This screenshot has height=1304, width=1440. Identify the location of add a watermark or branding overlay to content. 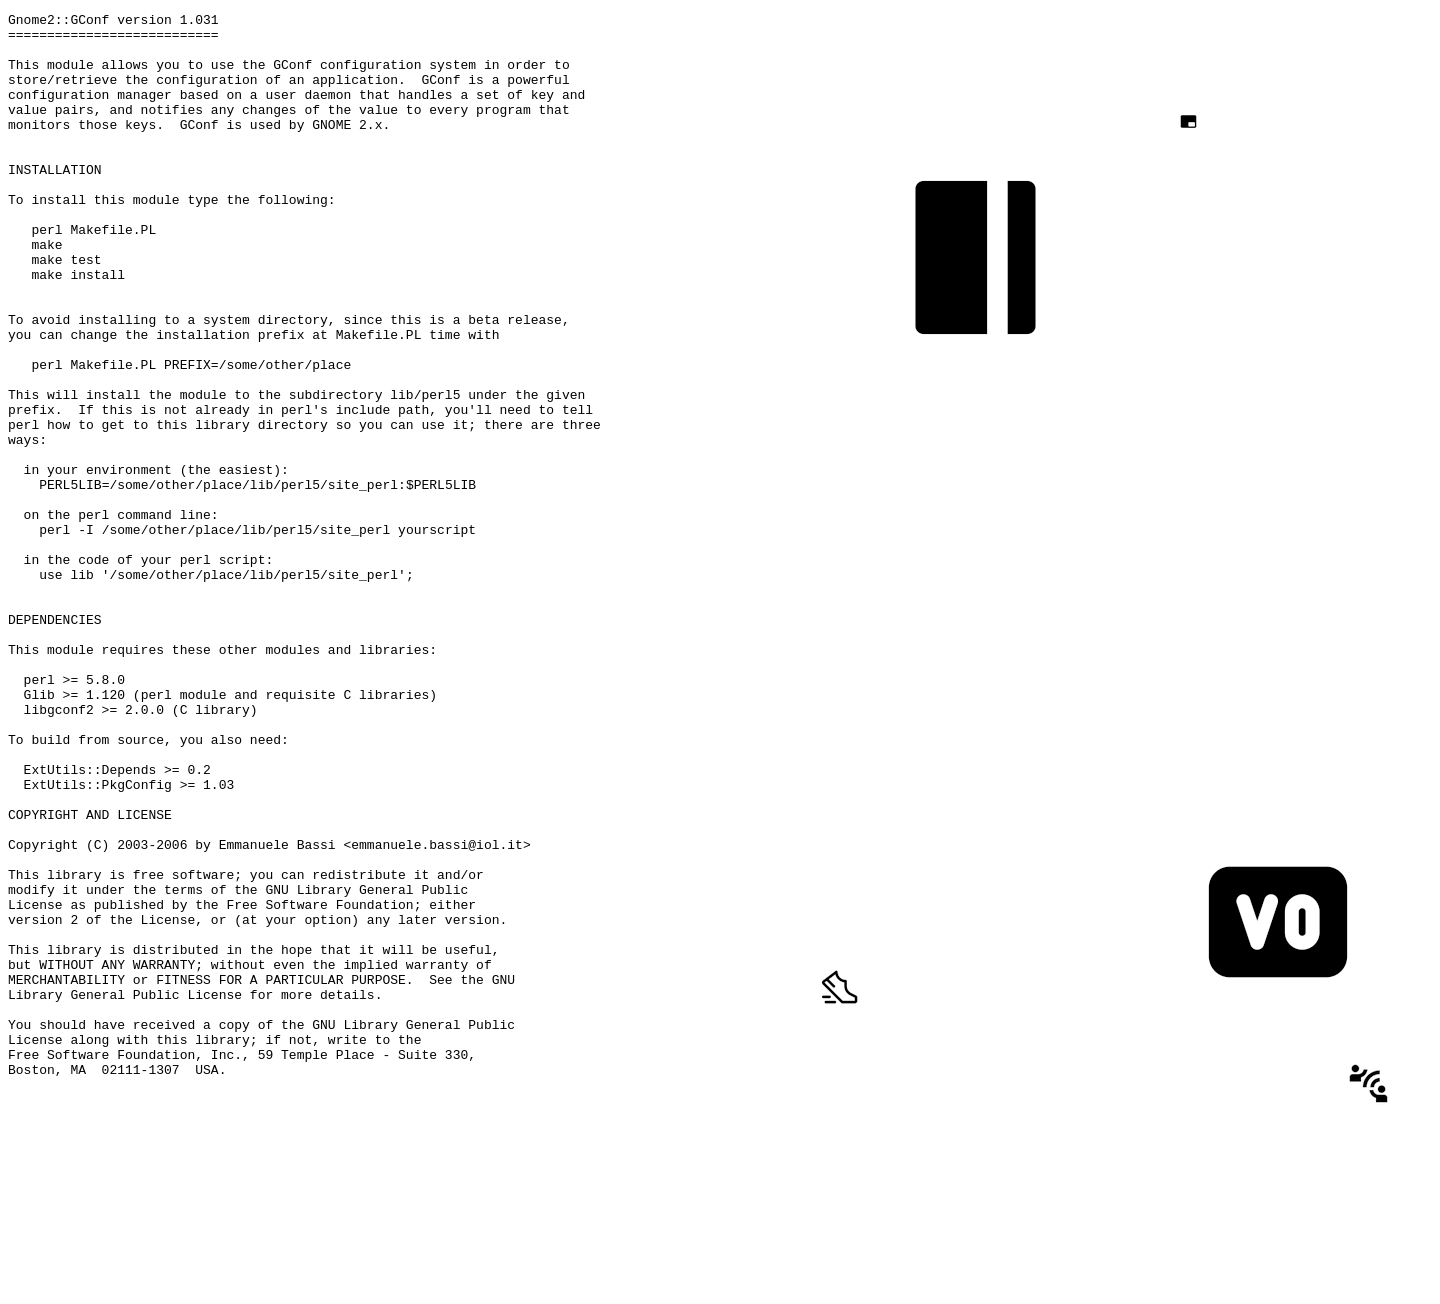
(1188, 121).